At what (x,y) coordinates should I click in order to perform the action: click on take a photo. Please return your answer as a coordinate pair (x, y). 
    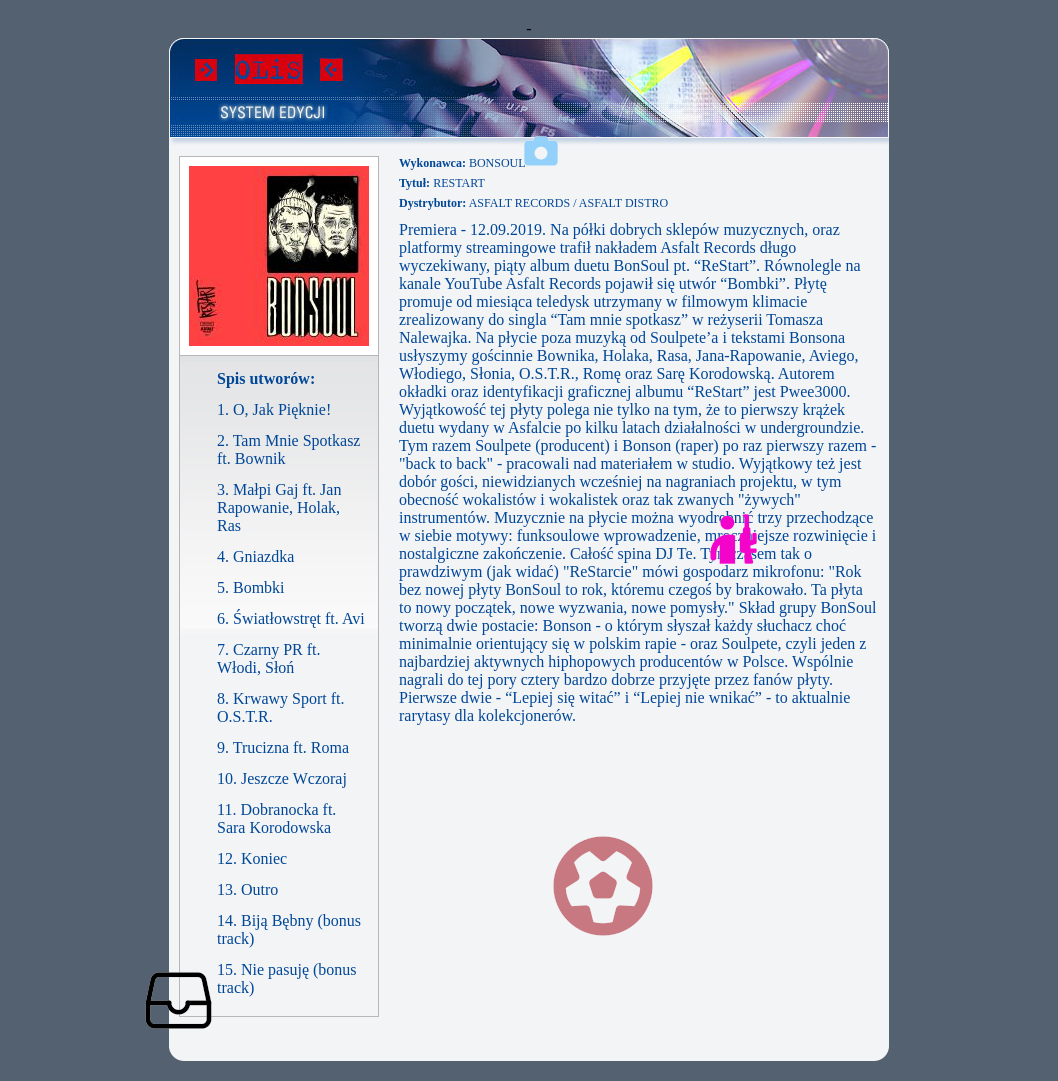
    Looking at the image, I should click on (541, 151).